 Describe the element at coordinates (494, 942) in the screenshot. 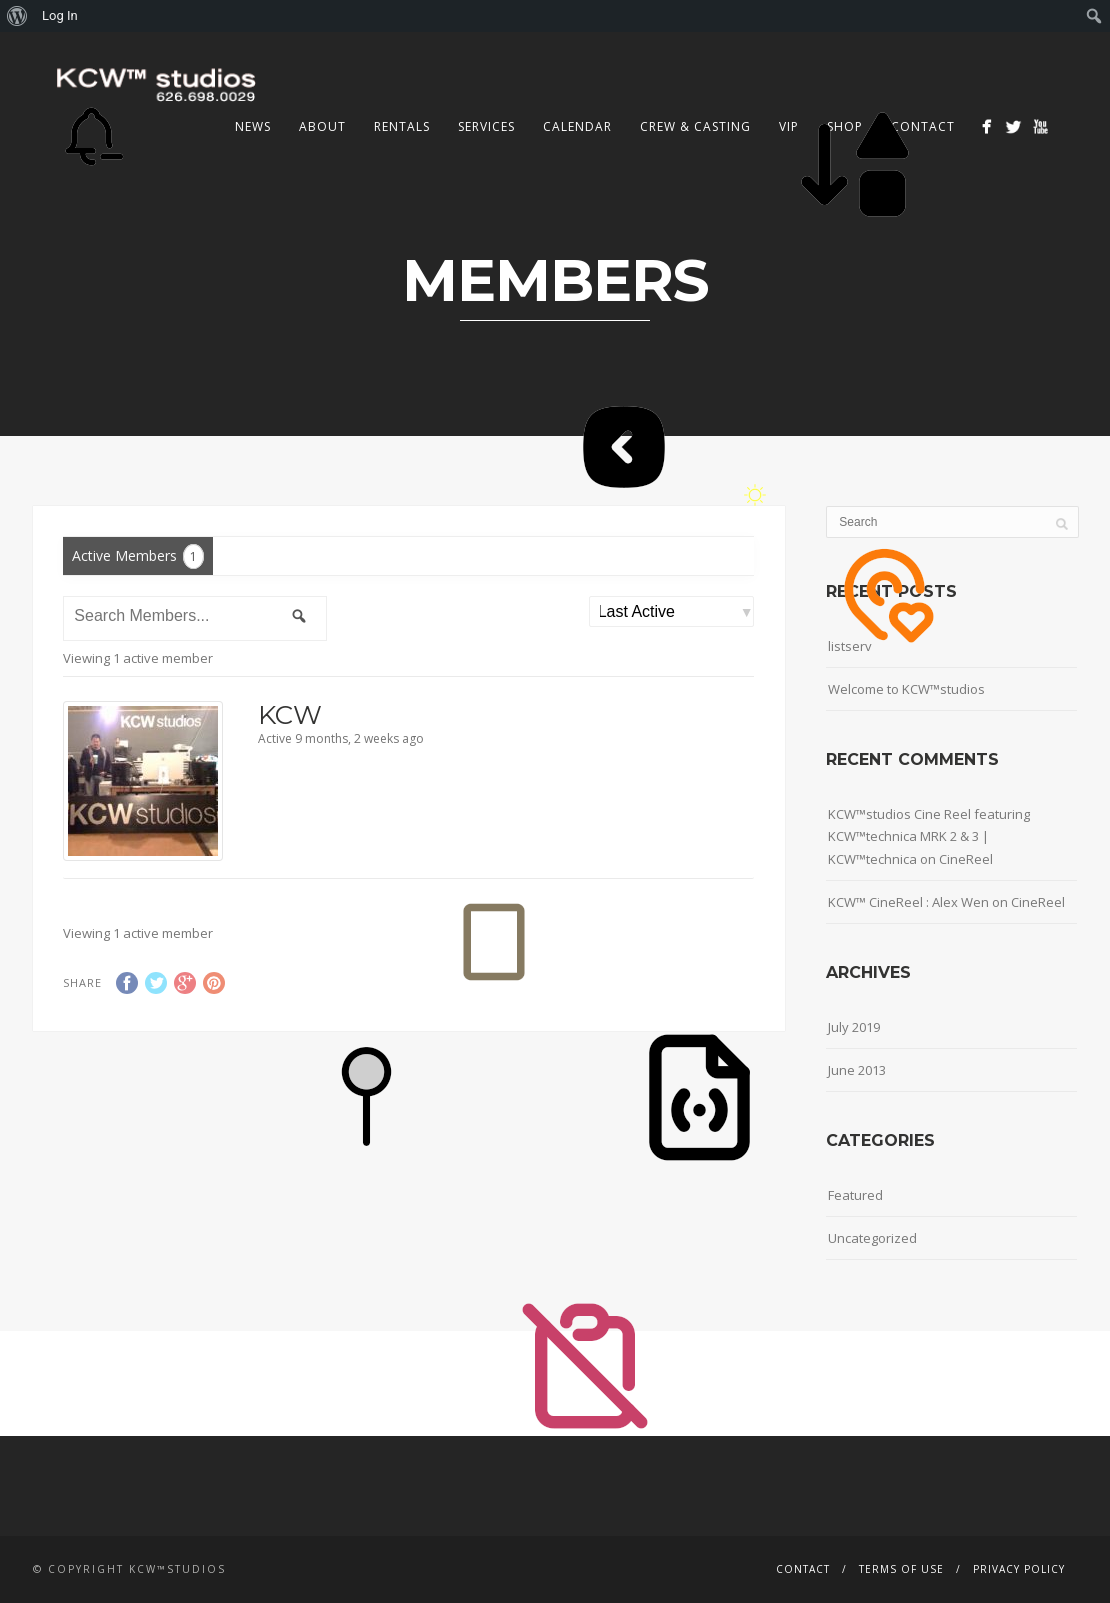

I see `switch to single column layout` at that location.